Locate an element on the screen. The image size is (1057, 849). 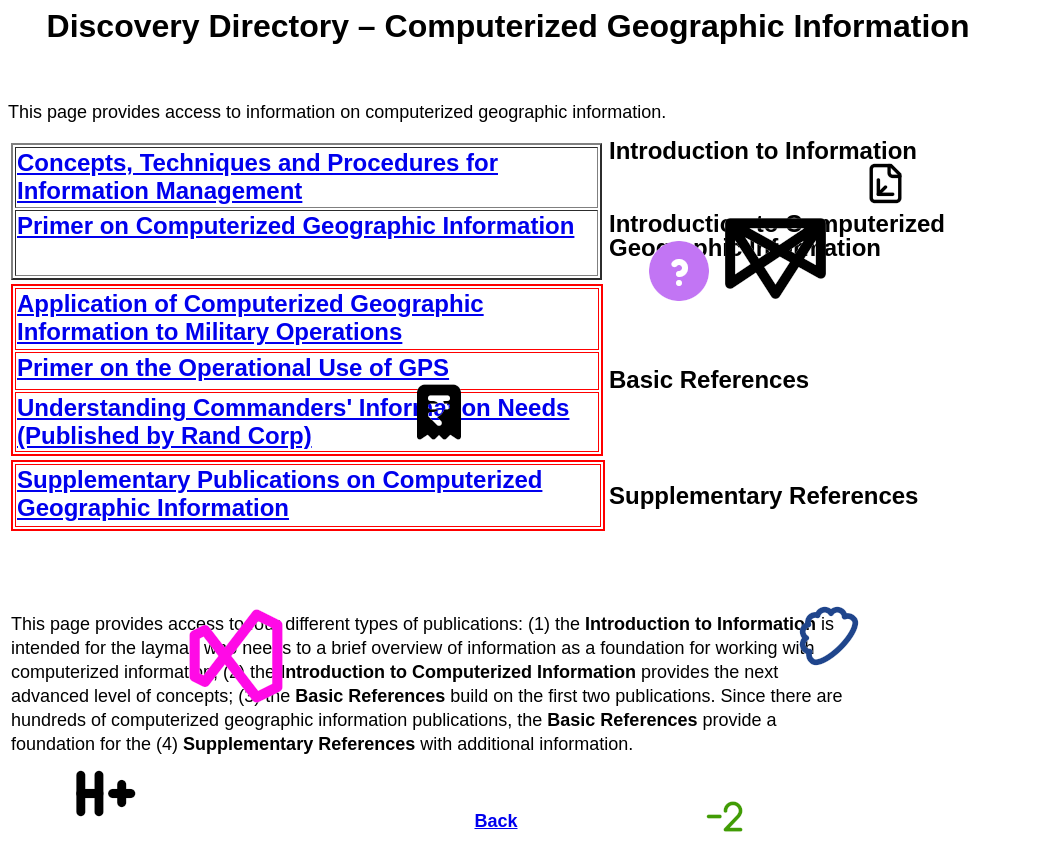
open visual studio application is located at coordinates (236, 656).